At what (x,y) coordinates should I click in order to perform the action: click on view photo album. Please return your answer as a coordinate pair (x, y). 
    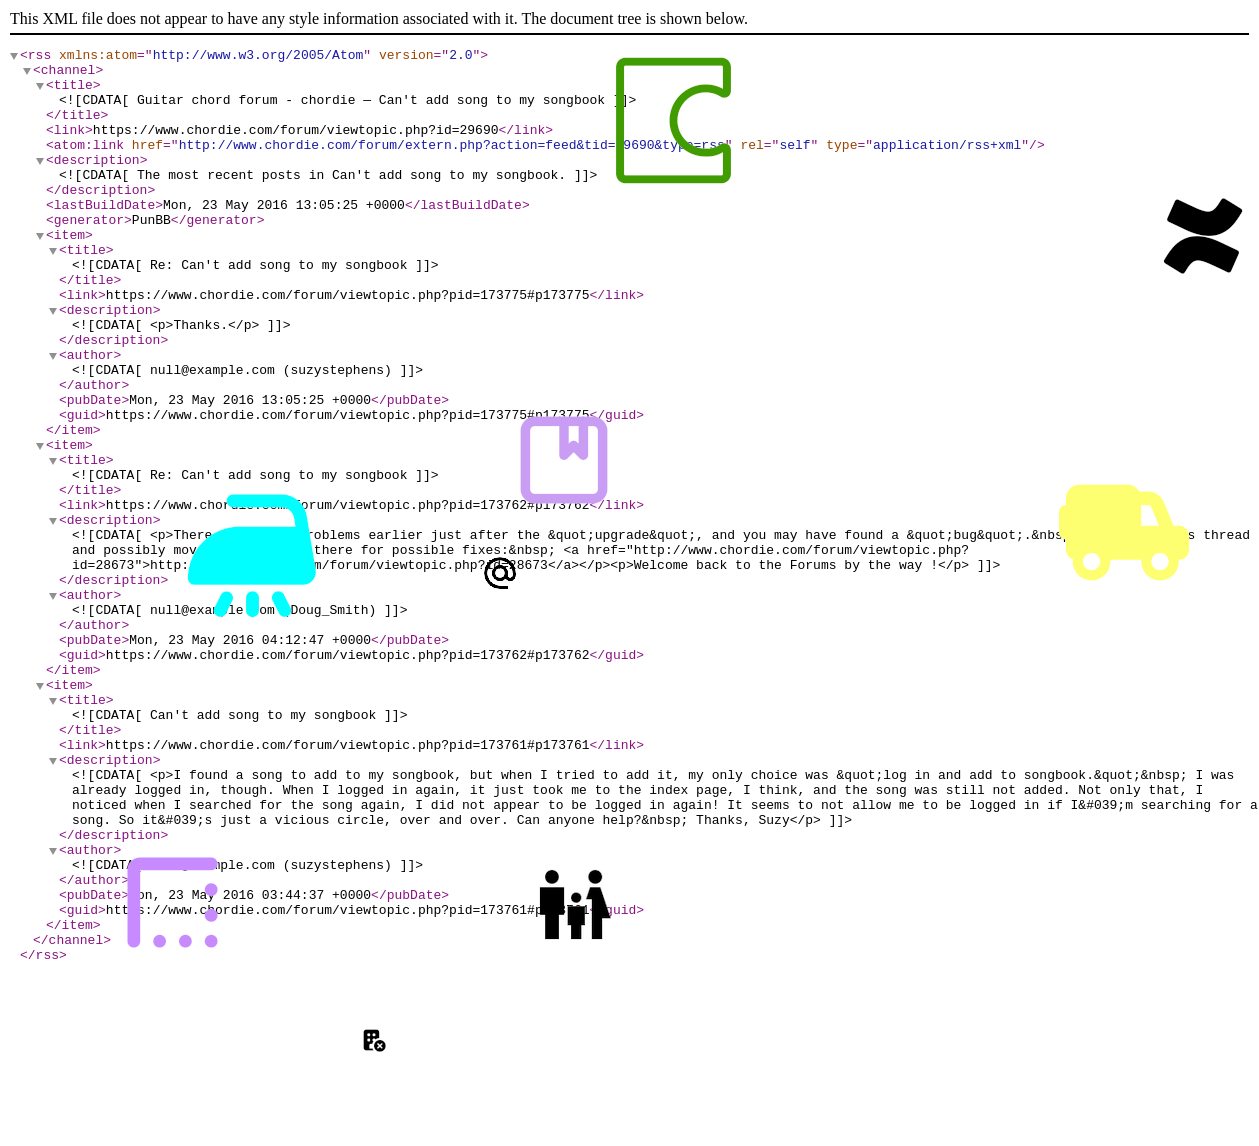
    Looking at the image, I should click on (564, 460).